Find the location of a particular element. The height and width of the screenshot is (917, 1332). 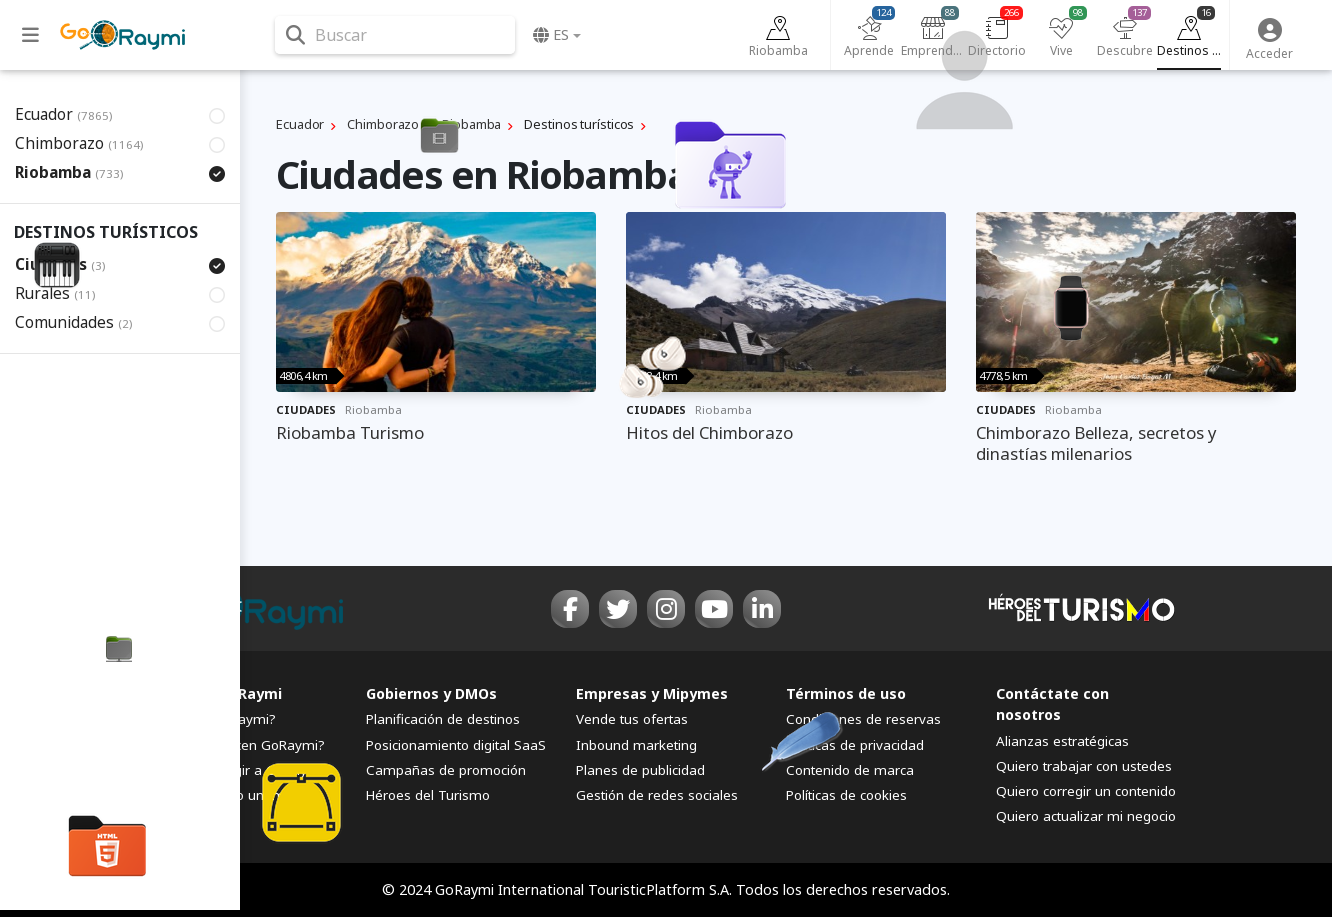

access shape style library in iMovie is located at coordinates (301, 802).